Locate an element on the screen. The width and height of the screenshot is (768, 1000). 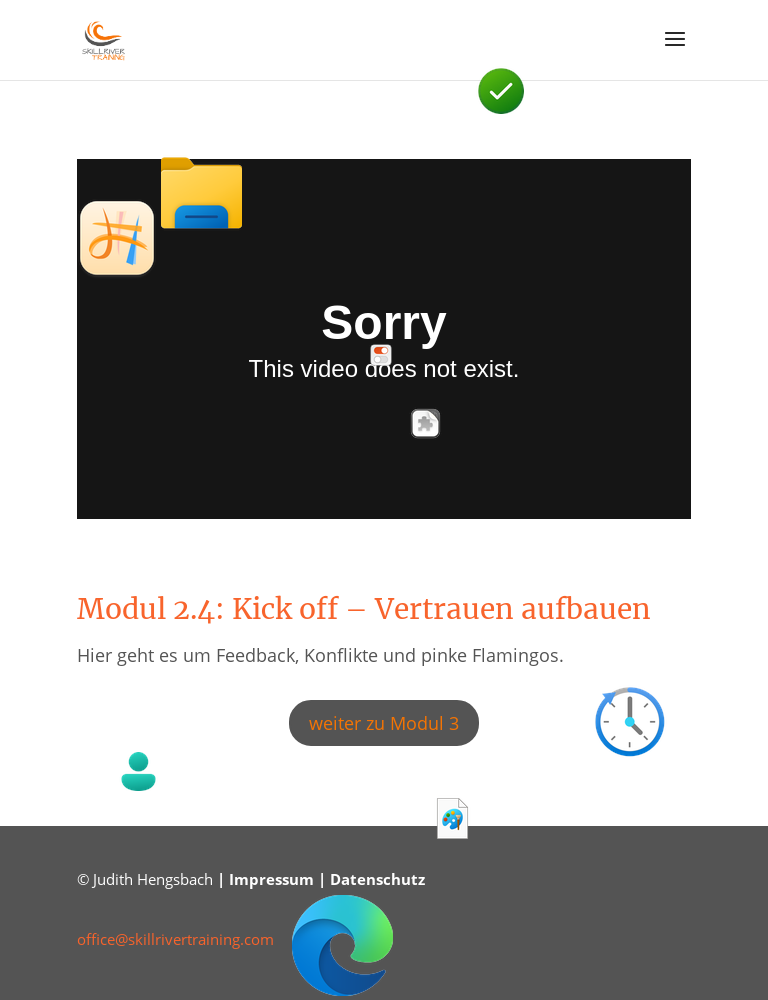
open system tweaks or settings customization is located at coordinates (381, 355).